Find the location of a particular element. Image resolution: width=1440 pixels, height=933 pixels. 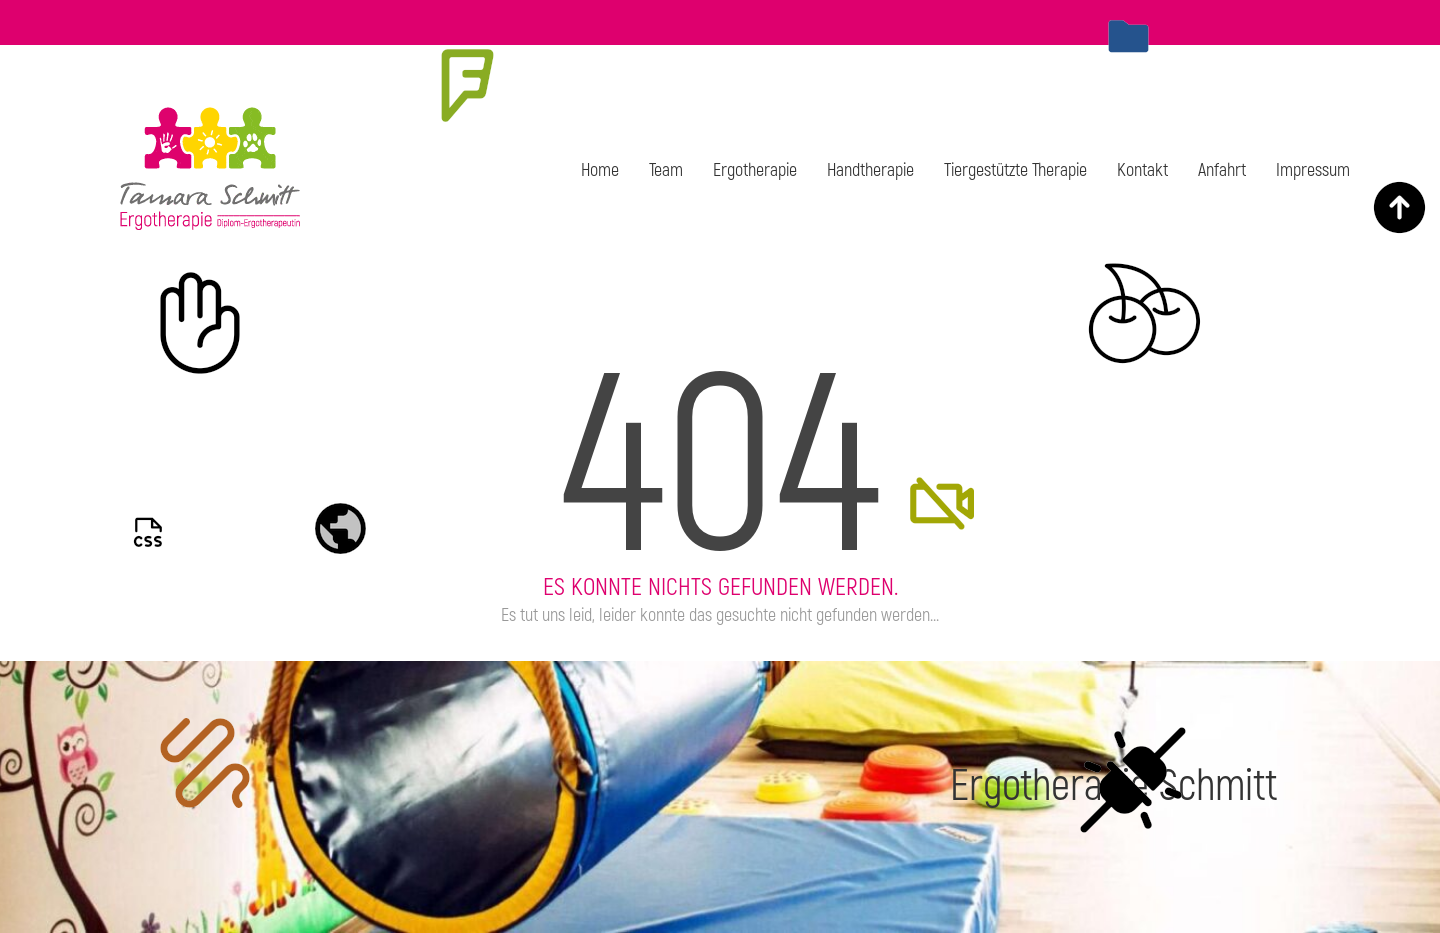

indicates an active connection or paired devices is located at coordinates (1133, 780).